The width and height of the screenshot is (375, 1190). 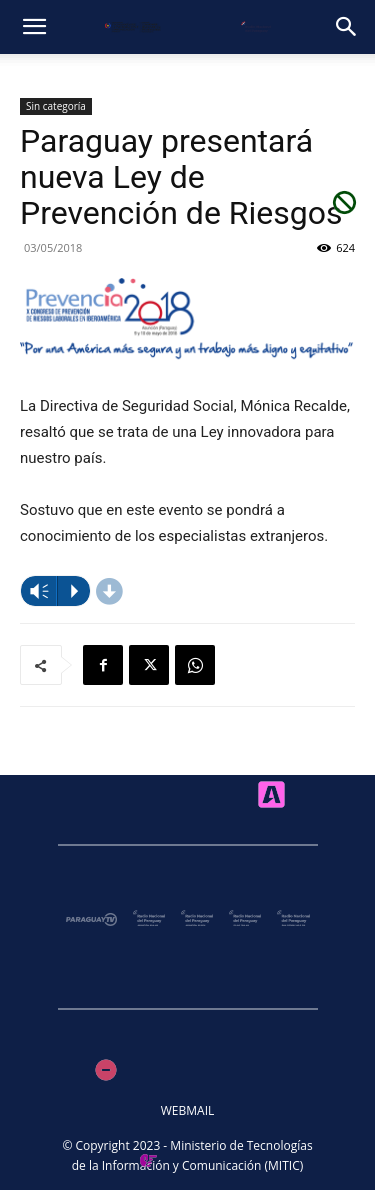 I want to click on buysellads logo, so click(x=271, y=794).